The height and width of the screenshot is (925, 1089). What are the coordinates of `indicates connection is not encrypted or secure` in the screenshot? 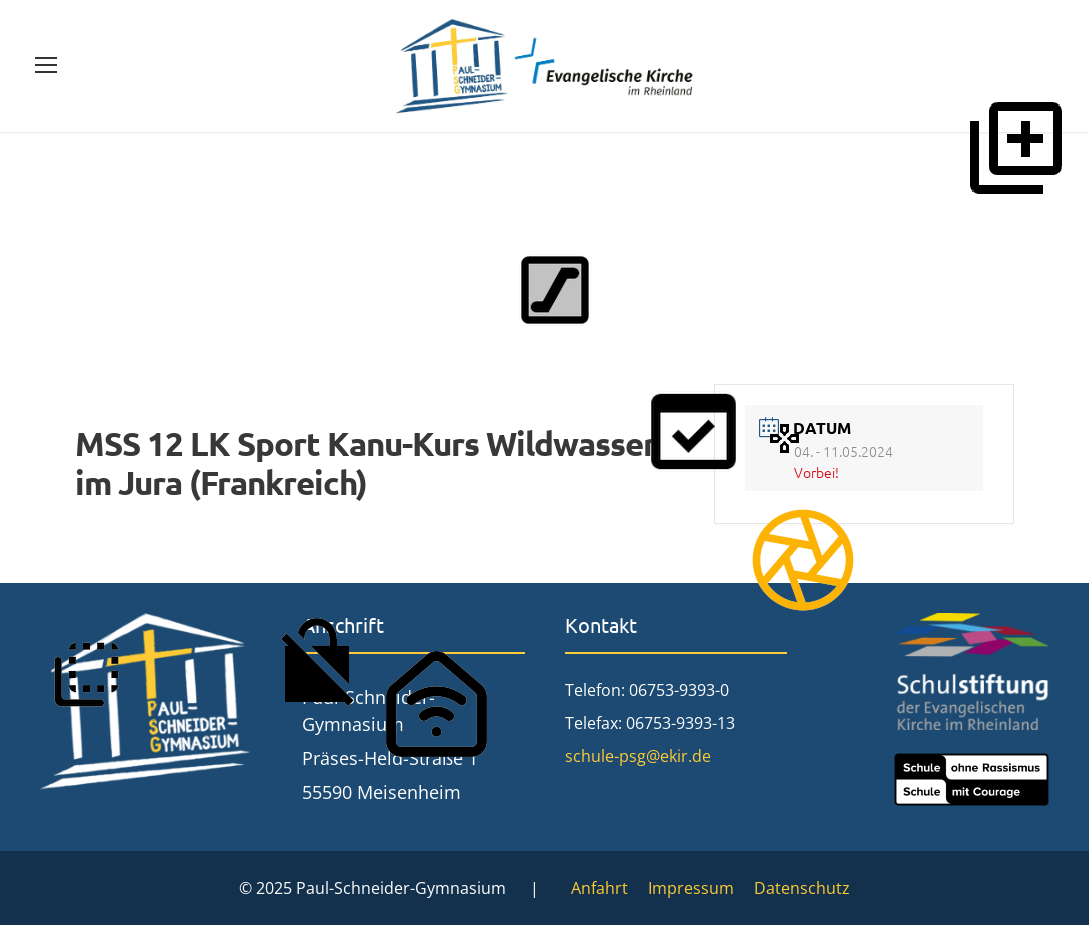 It's located at (317, 662).